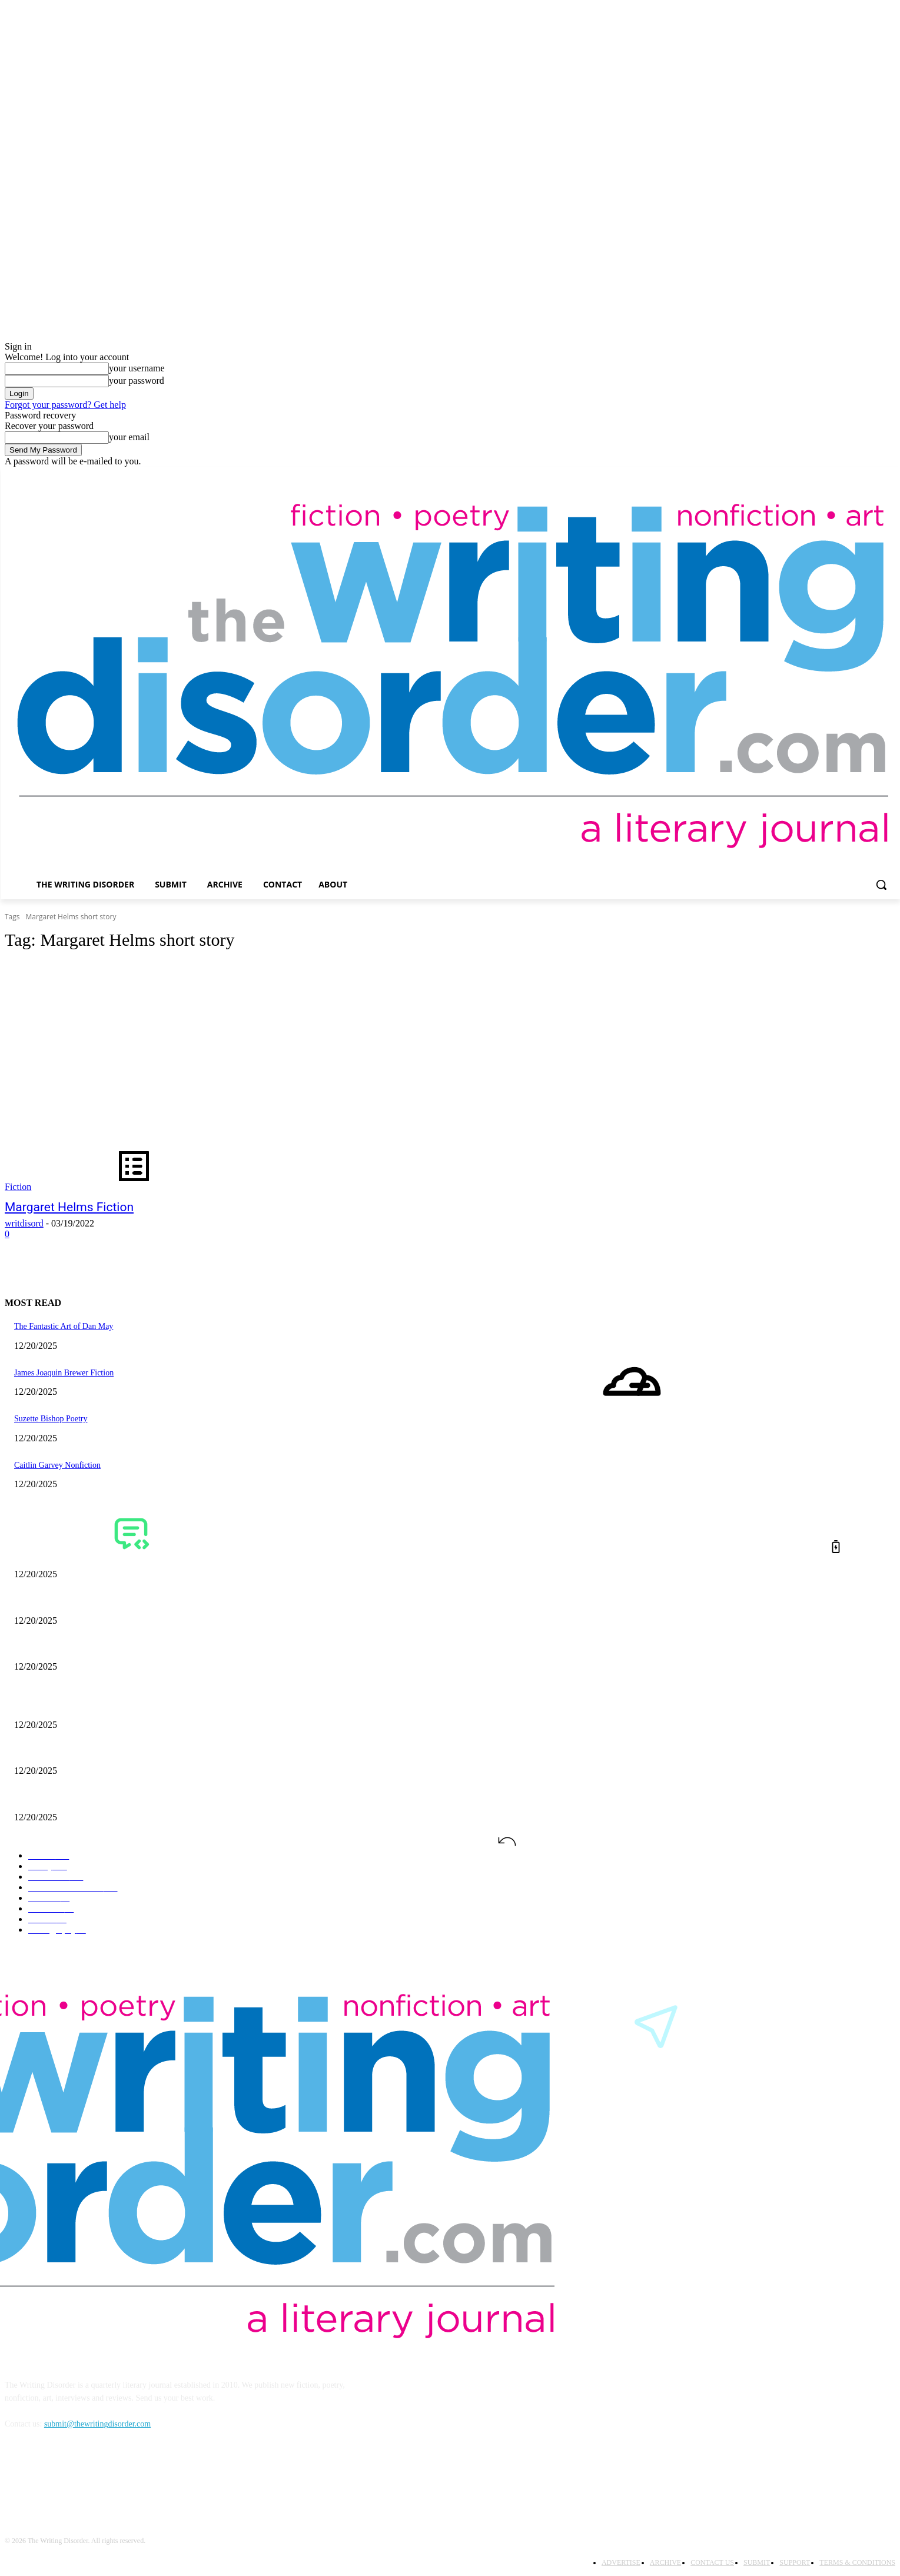 This screenshot has width=900, height=2576. I want to click on view code snippets in chat, so click(131, 1533).